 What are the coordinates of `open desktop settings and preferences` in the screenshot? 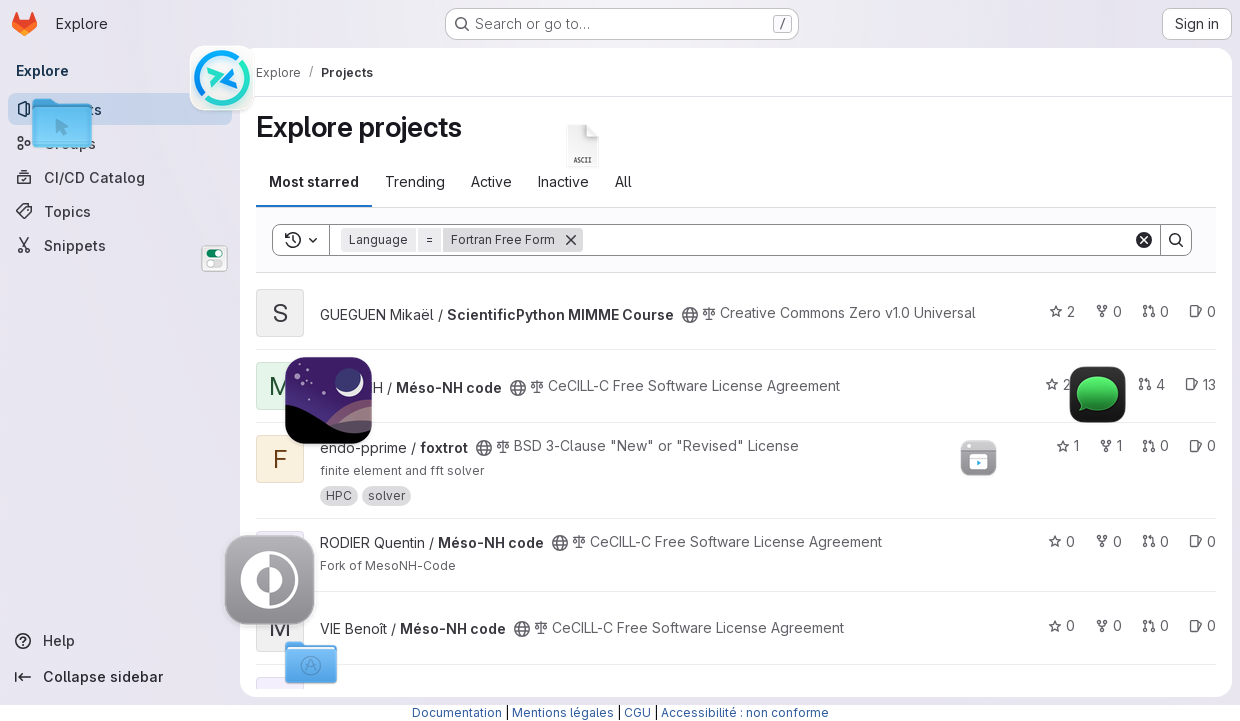 It's located at (214, 258).